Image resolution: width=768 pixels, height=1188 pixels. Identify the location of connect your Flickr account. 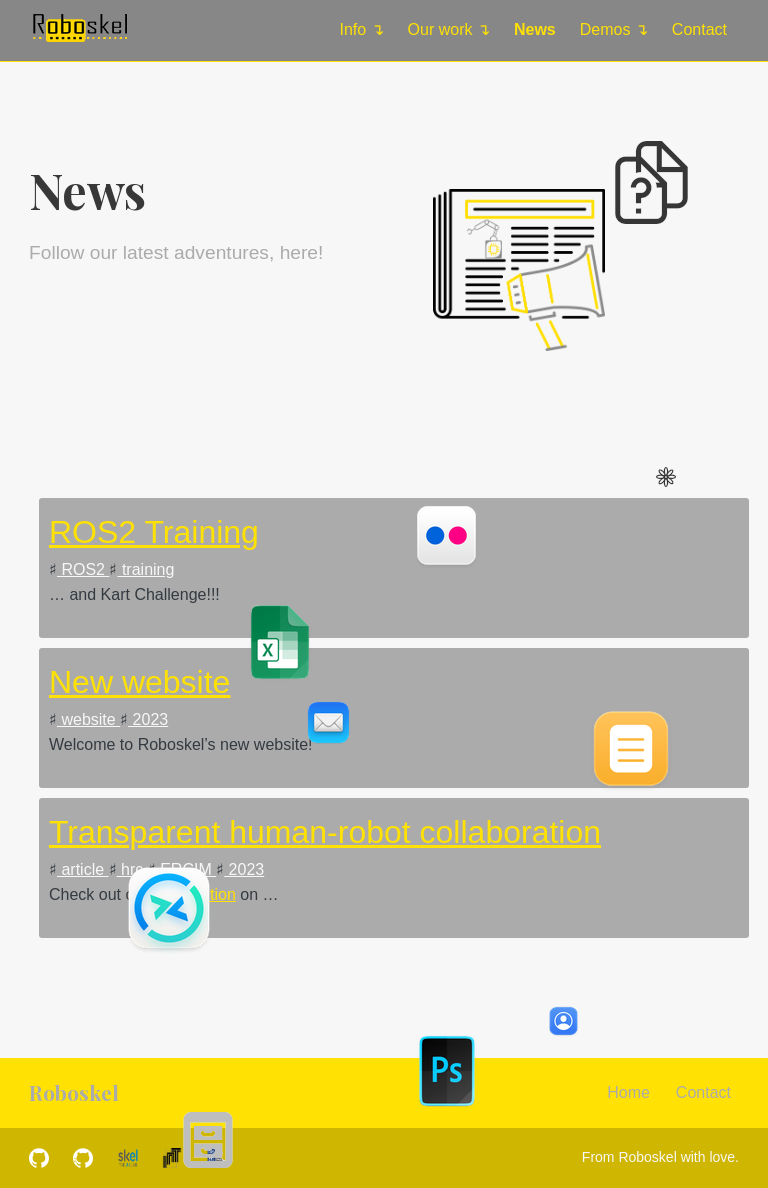
(446, 535).